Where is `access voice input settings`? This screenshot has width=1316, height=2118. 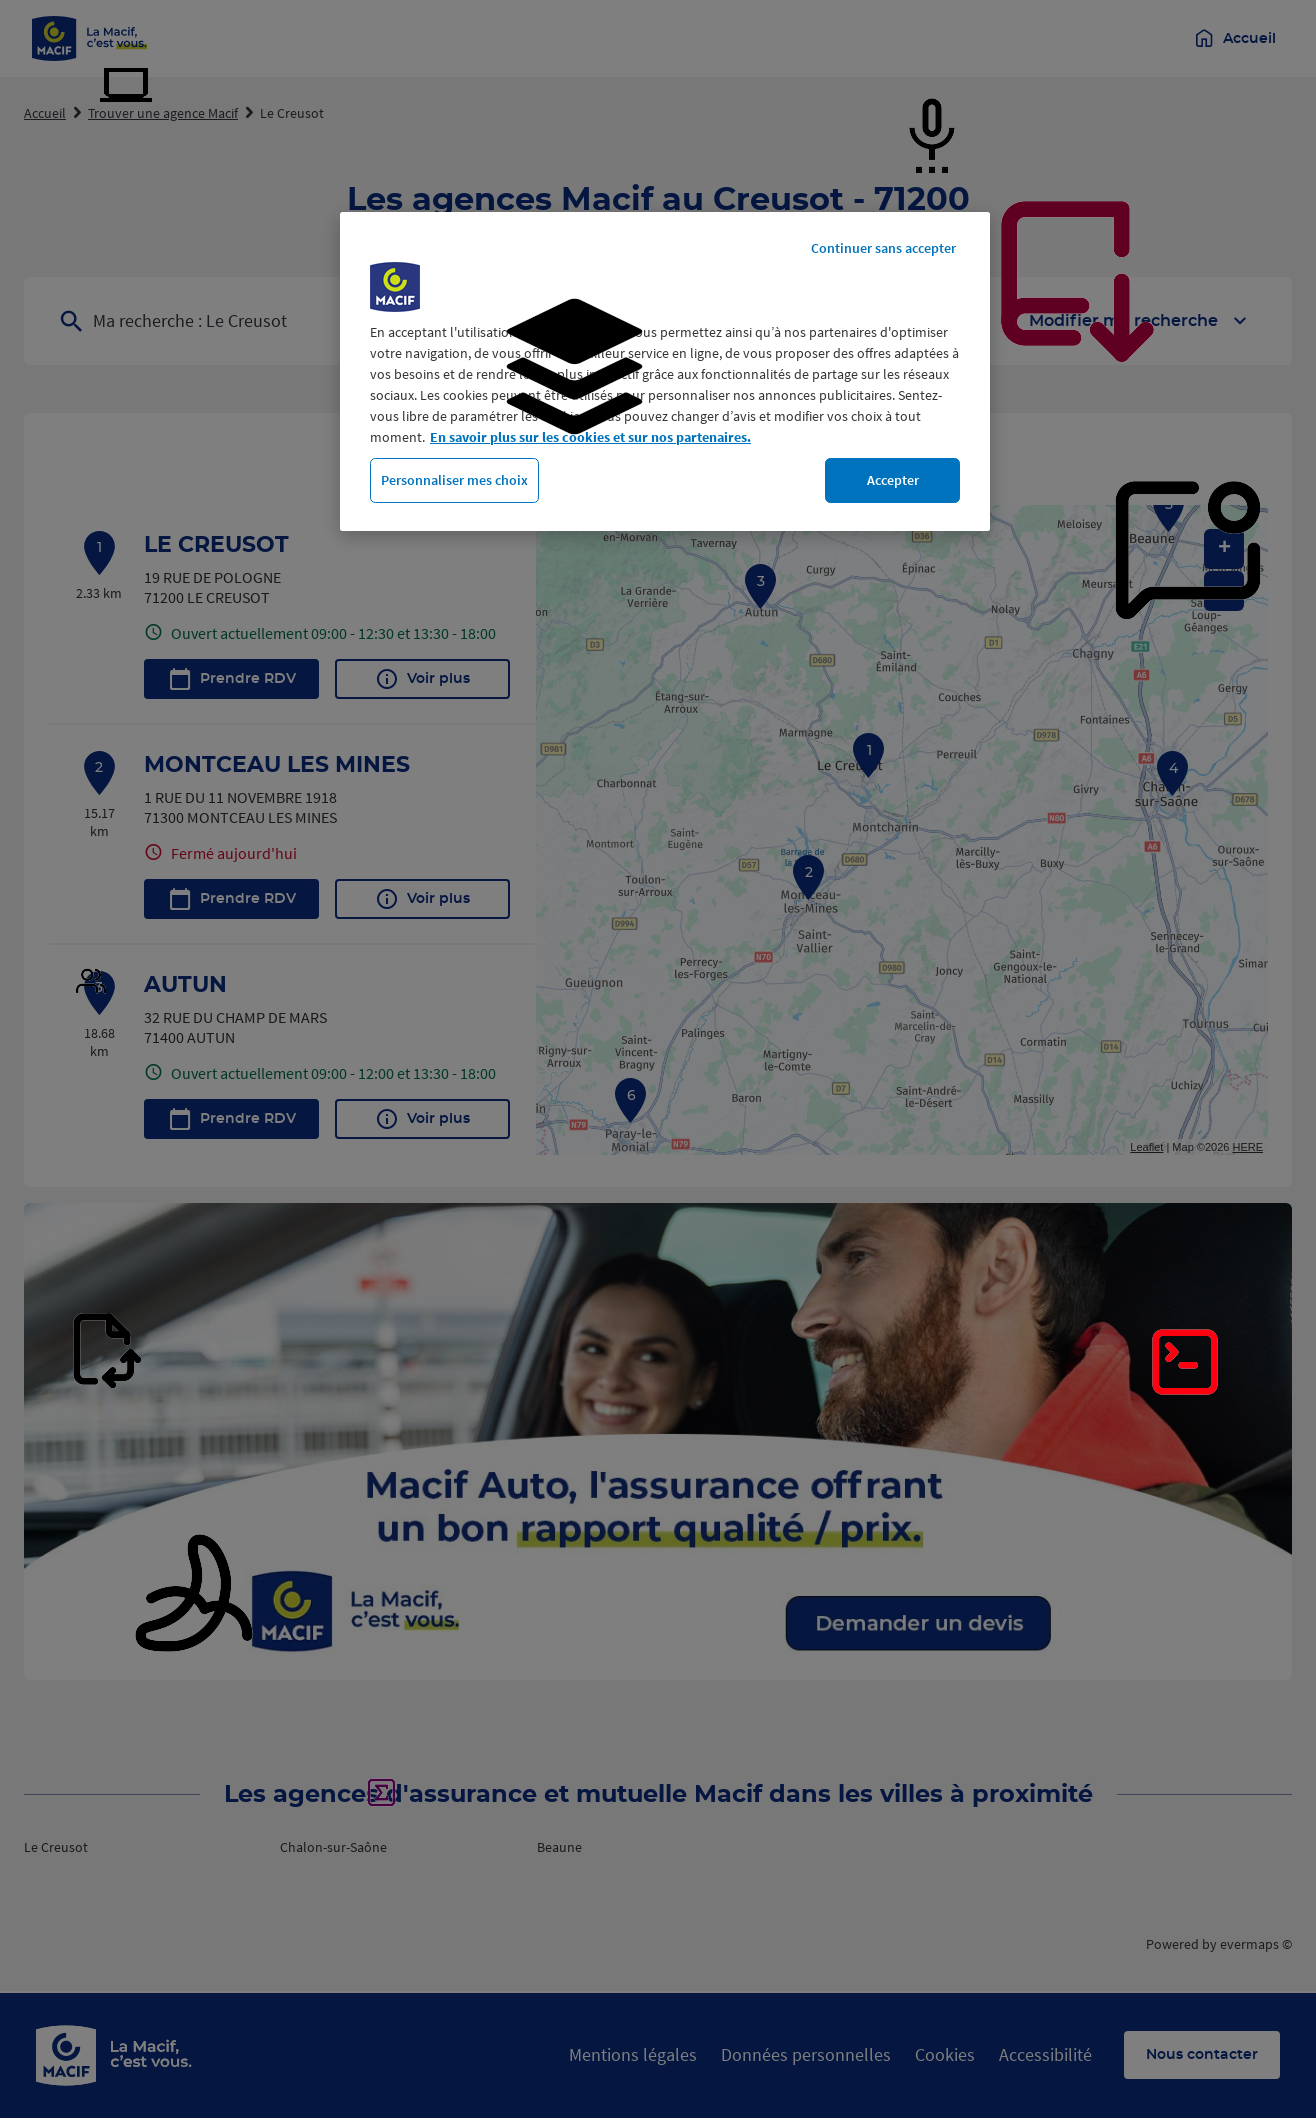
access voice input settings is located at coordinates (932, 134).